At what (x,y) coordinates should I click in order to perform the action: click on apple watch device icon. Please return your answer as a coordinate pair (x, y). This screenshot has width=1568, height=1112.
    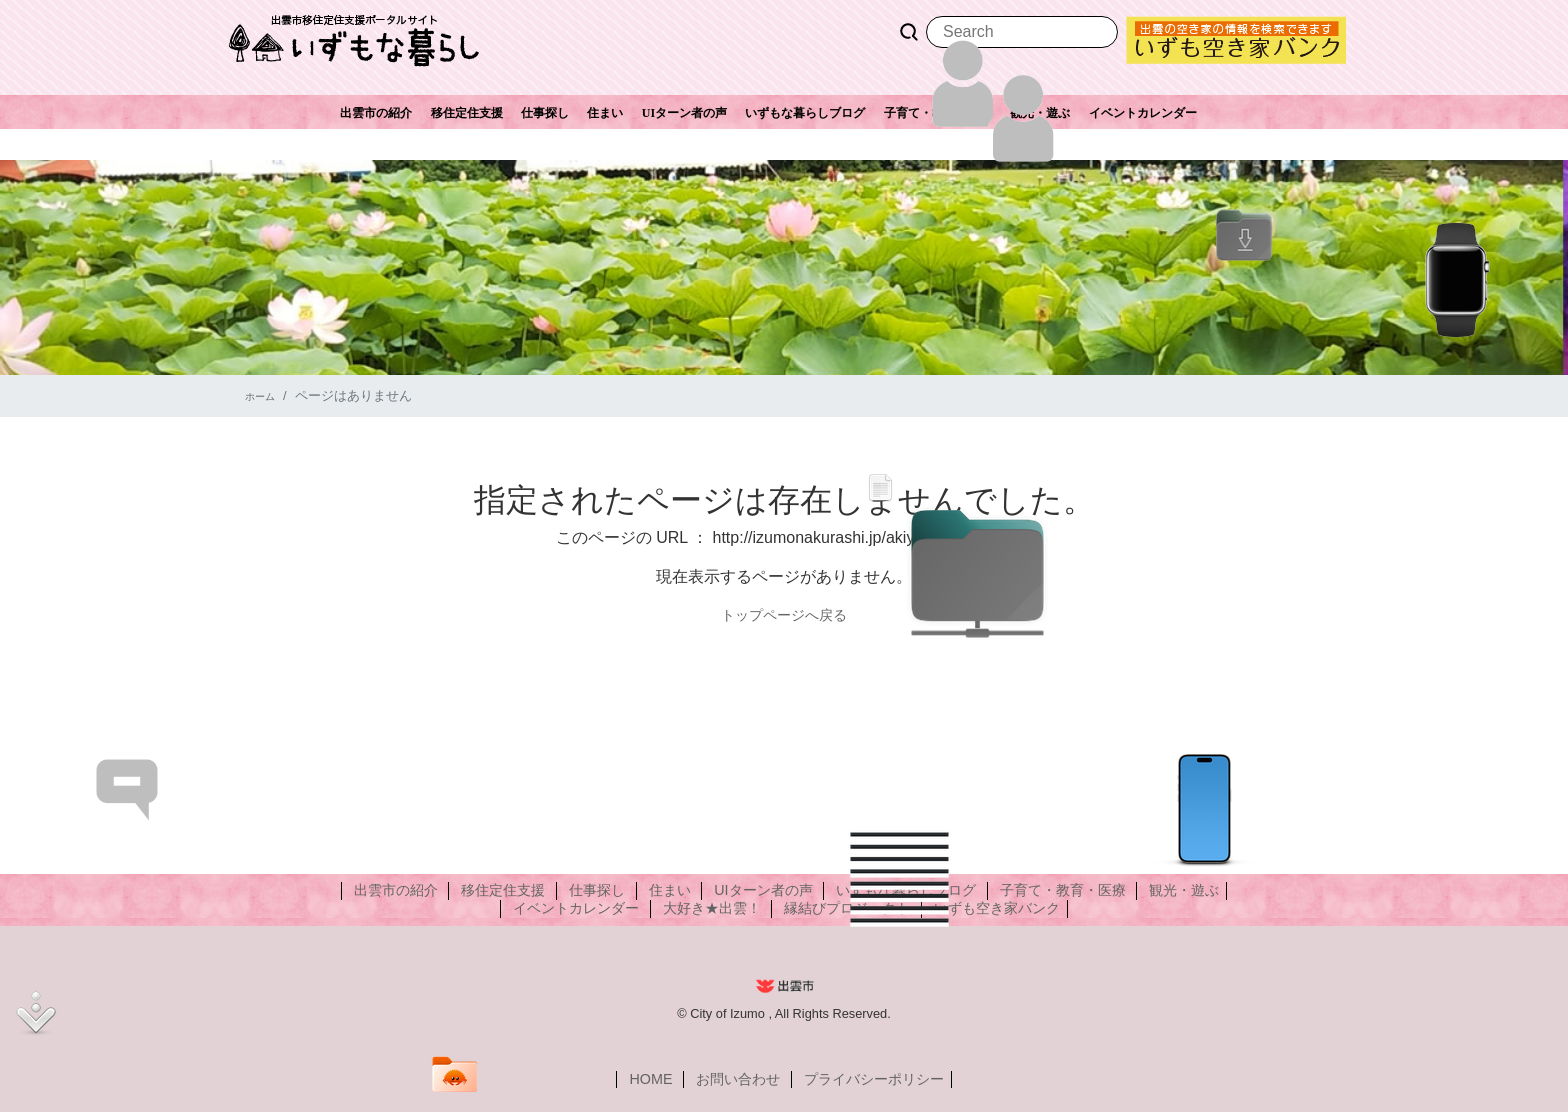
    Looking at the image, I should click on (1456, 280).